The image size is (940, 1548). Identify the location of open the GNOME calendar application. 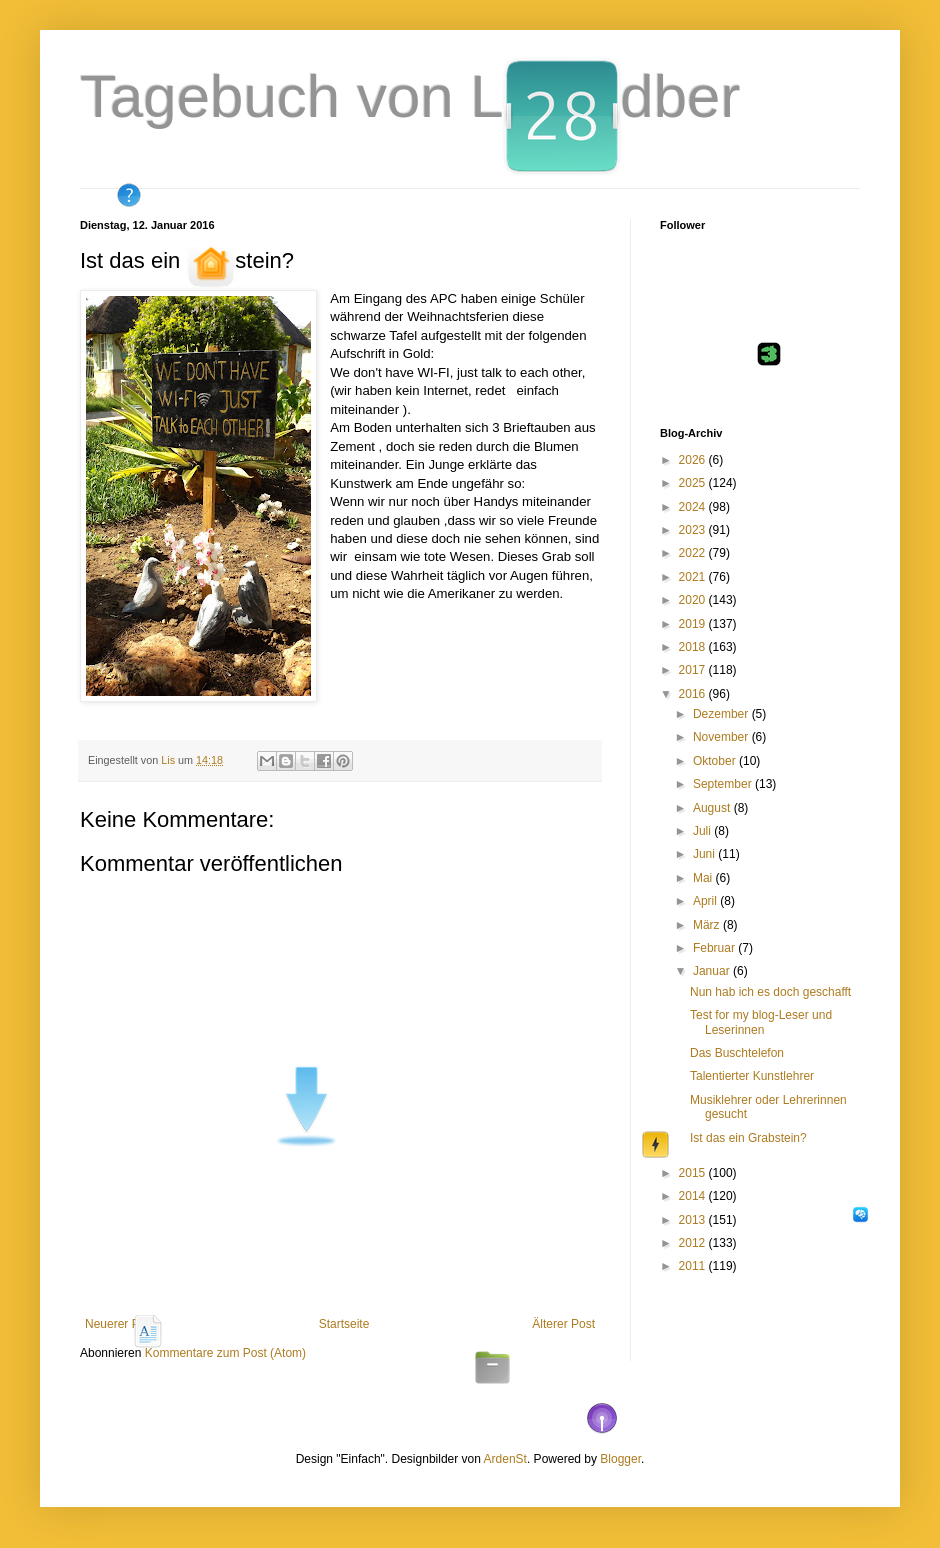
(562, 116).